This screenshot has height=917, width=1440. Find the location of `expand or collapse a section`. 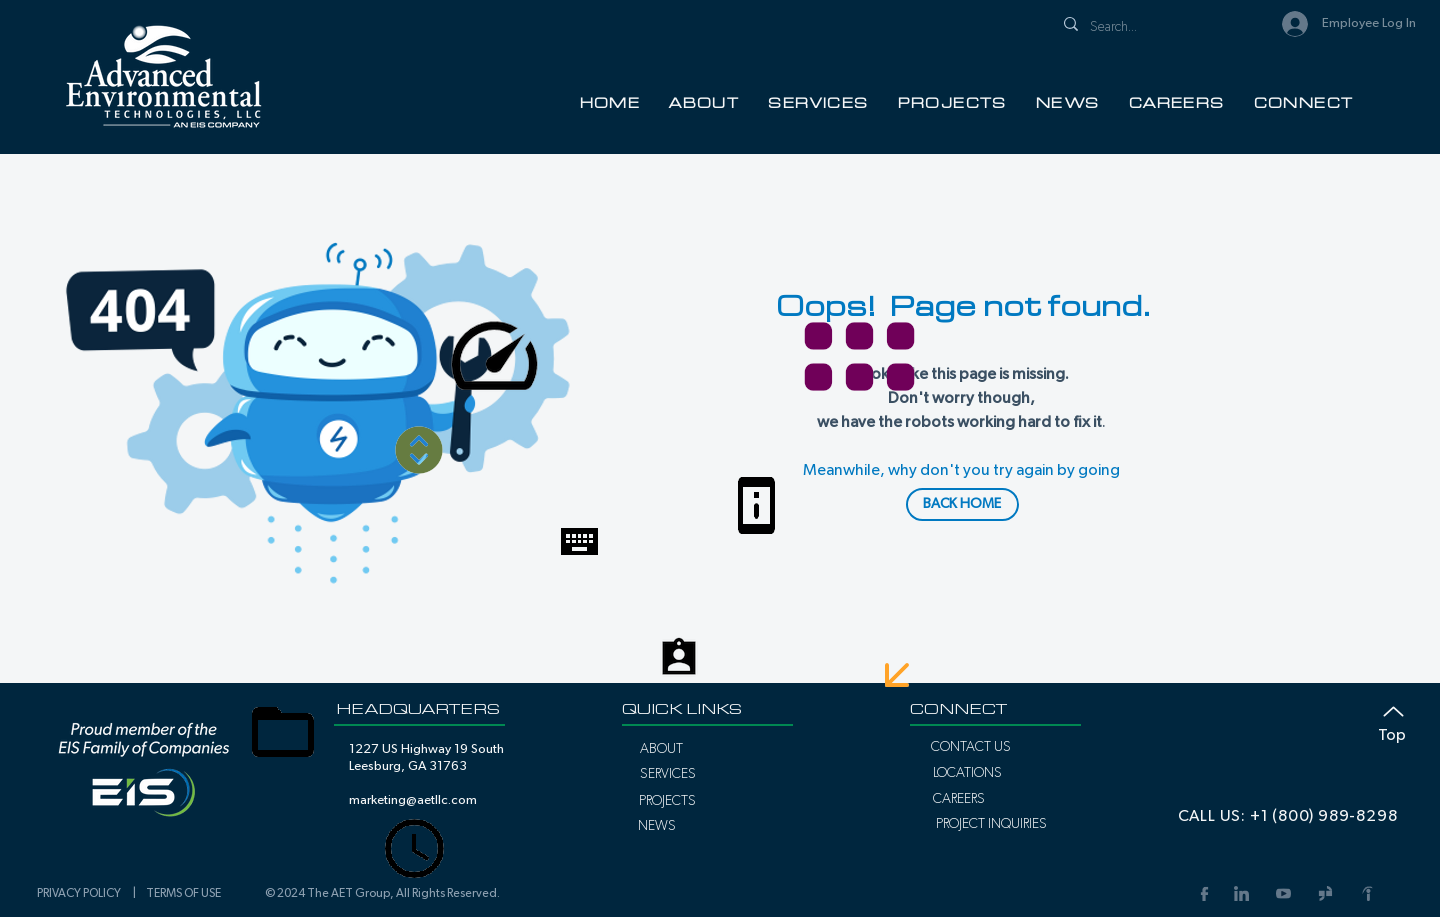

expand or collapse a section is located at coordinates (419, 450).